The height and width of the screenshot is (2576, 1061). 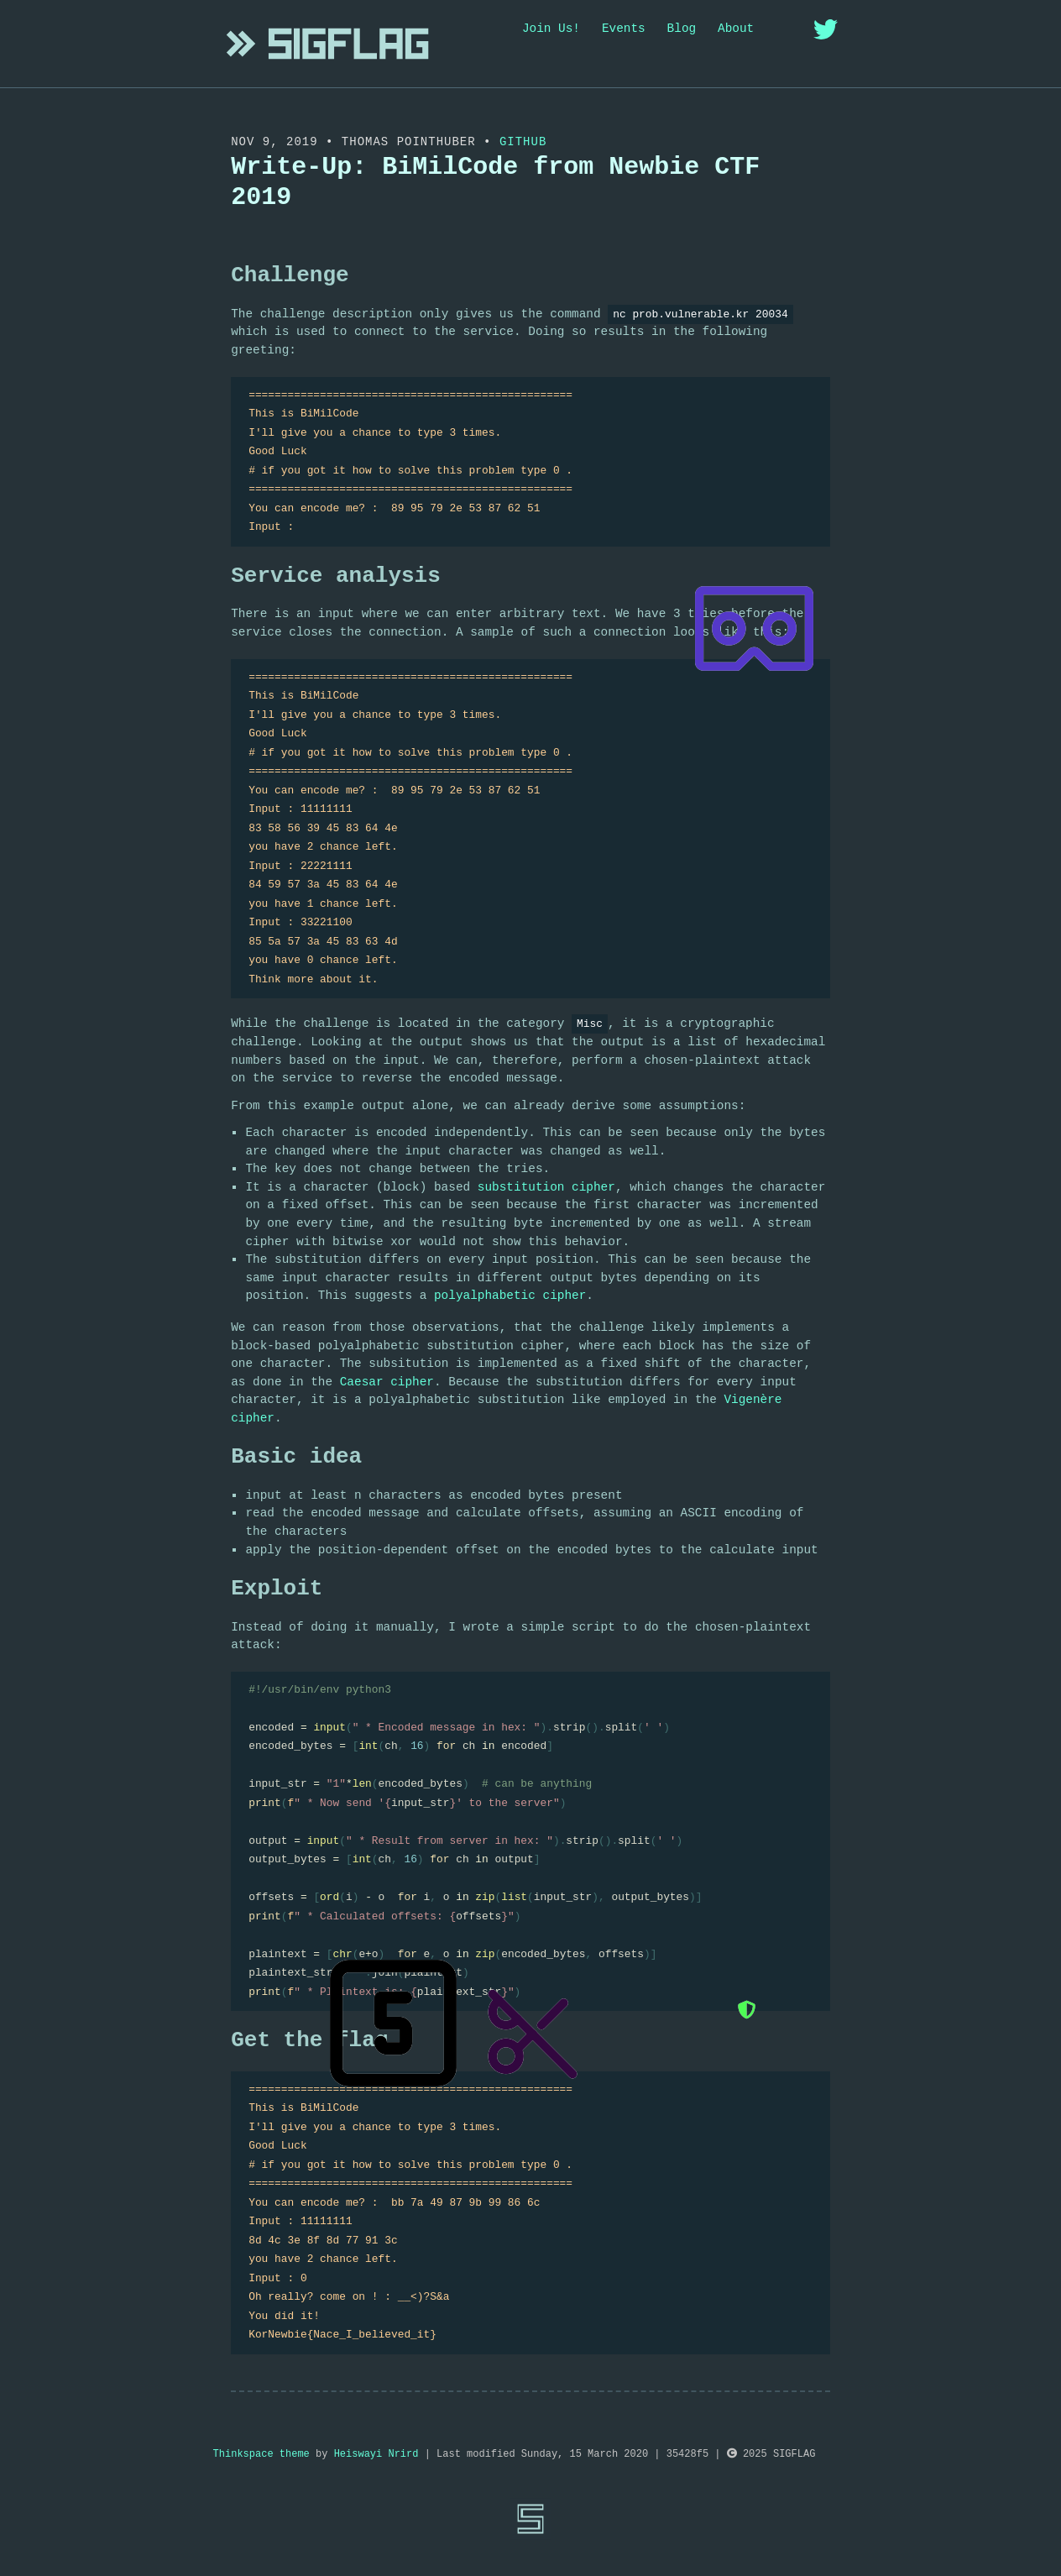 I want to click on launch virtual reality or VR mode, so click(x=754, y=628).